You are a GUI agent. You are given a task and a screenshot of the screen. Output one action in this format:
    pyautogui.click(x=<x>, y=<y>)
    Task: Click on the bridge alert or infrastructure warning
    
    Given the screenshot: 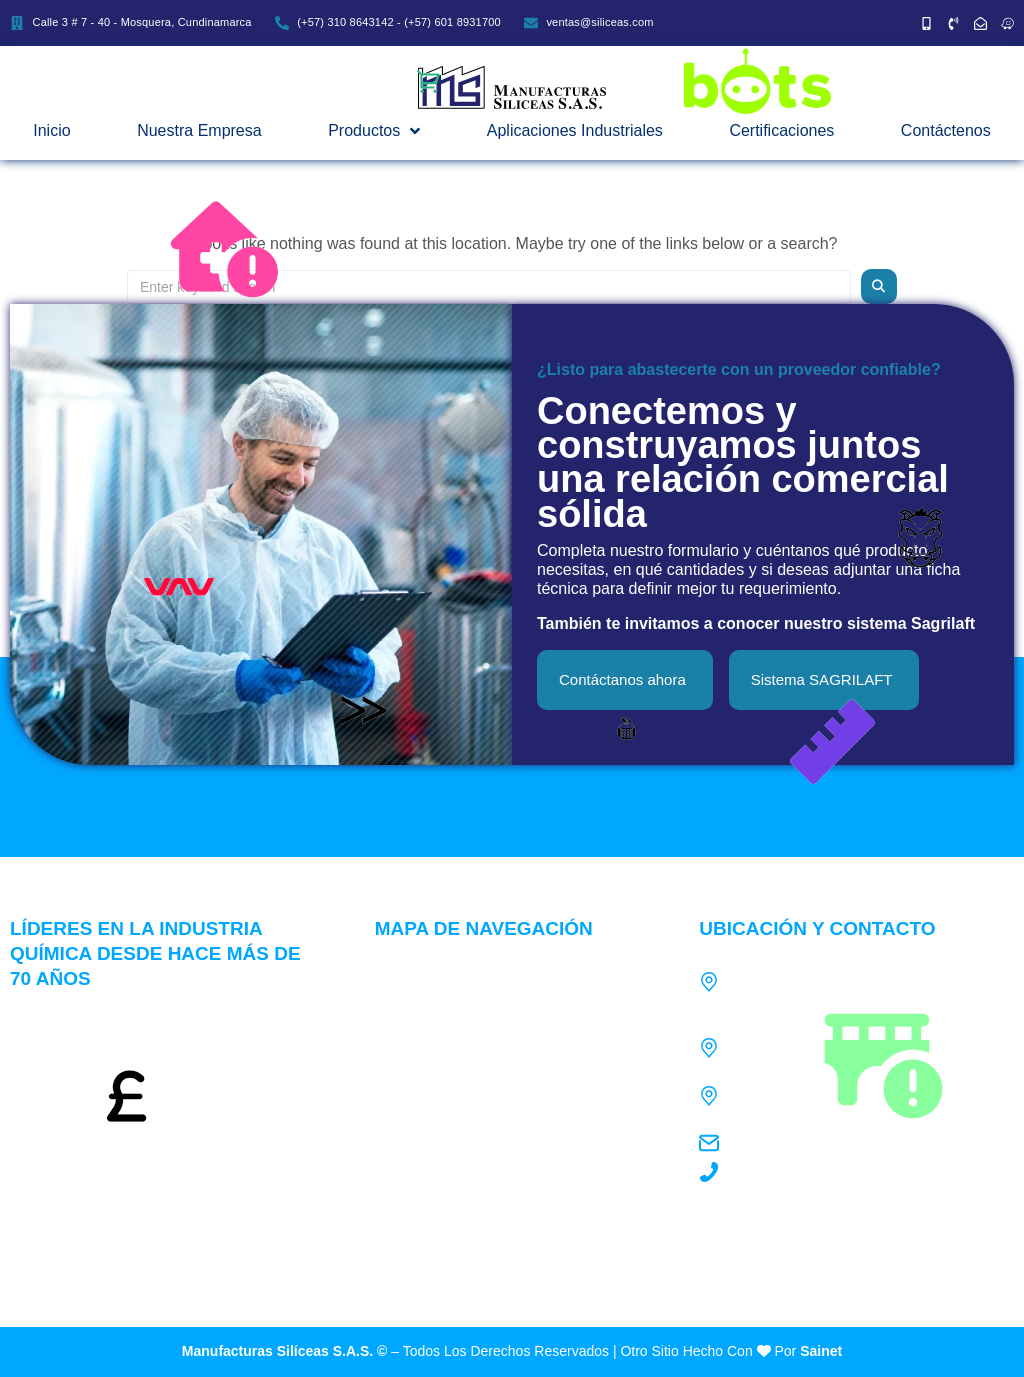 What is the action you would take?
    pyautogui.click(x=883, y=1059)
    